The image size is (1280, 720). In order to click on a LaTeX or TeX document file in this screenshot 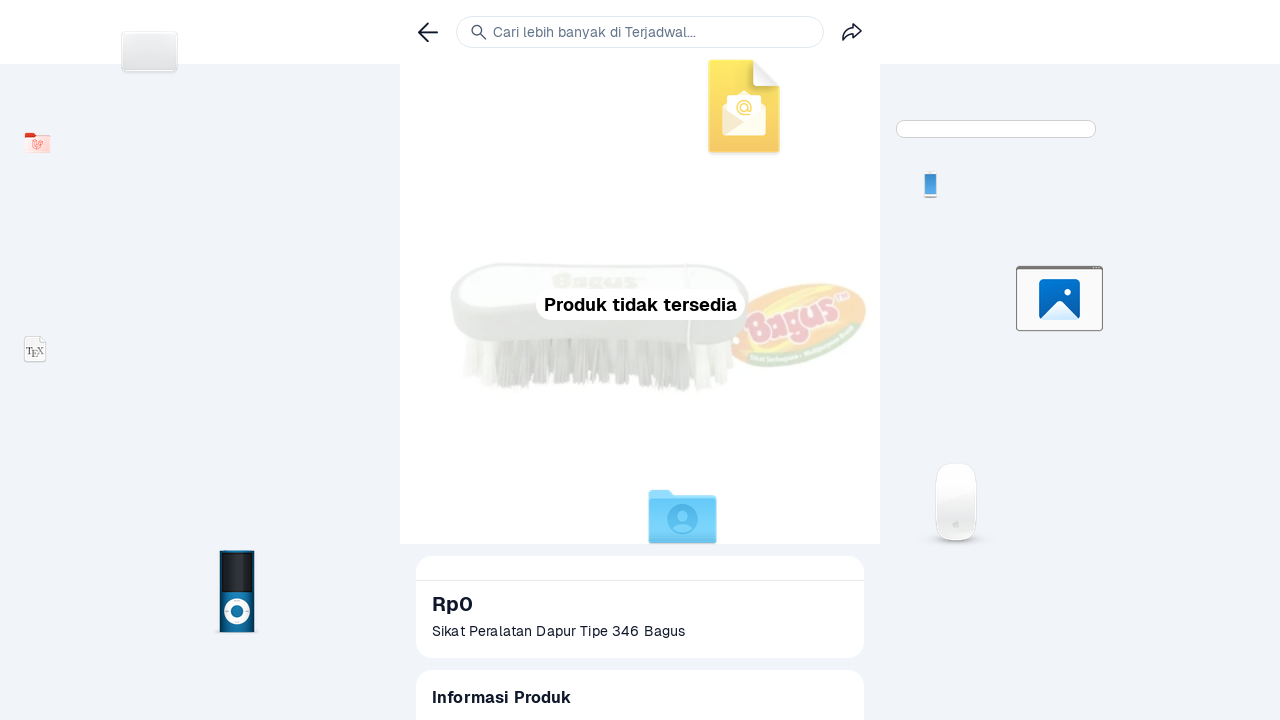, I will do `click(35, 349)`.